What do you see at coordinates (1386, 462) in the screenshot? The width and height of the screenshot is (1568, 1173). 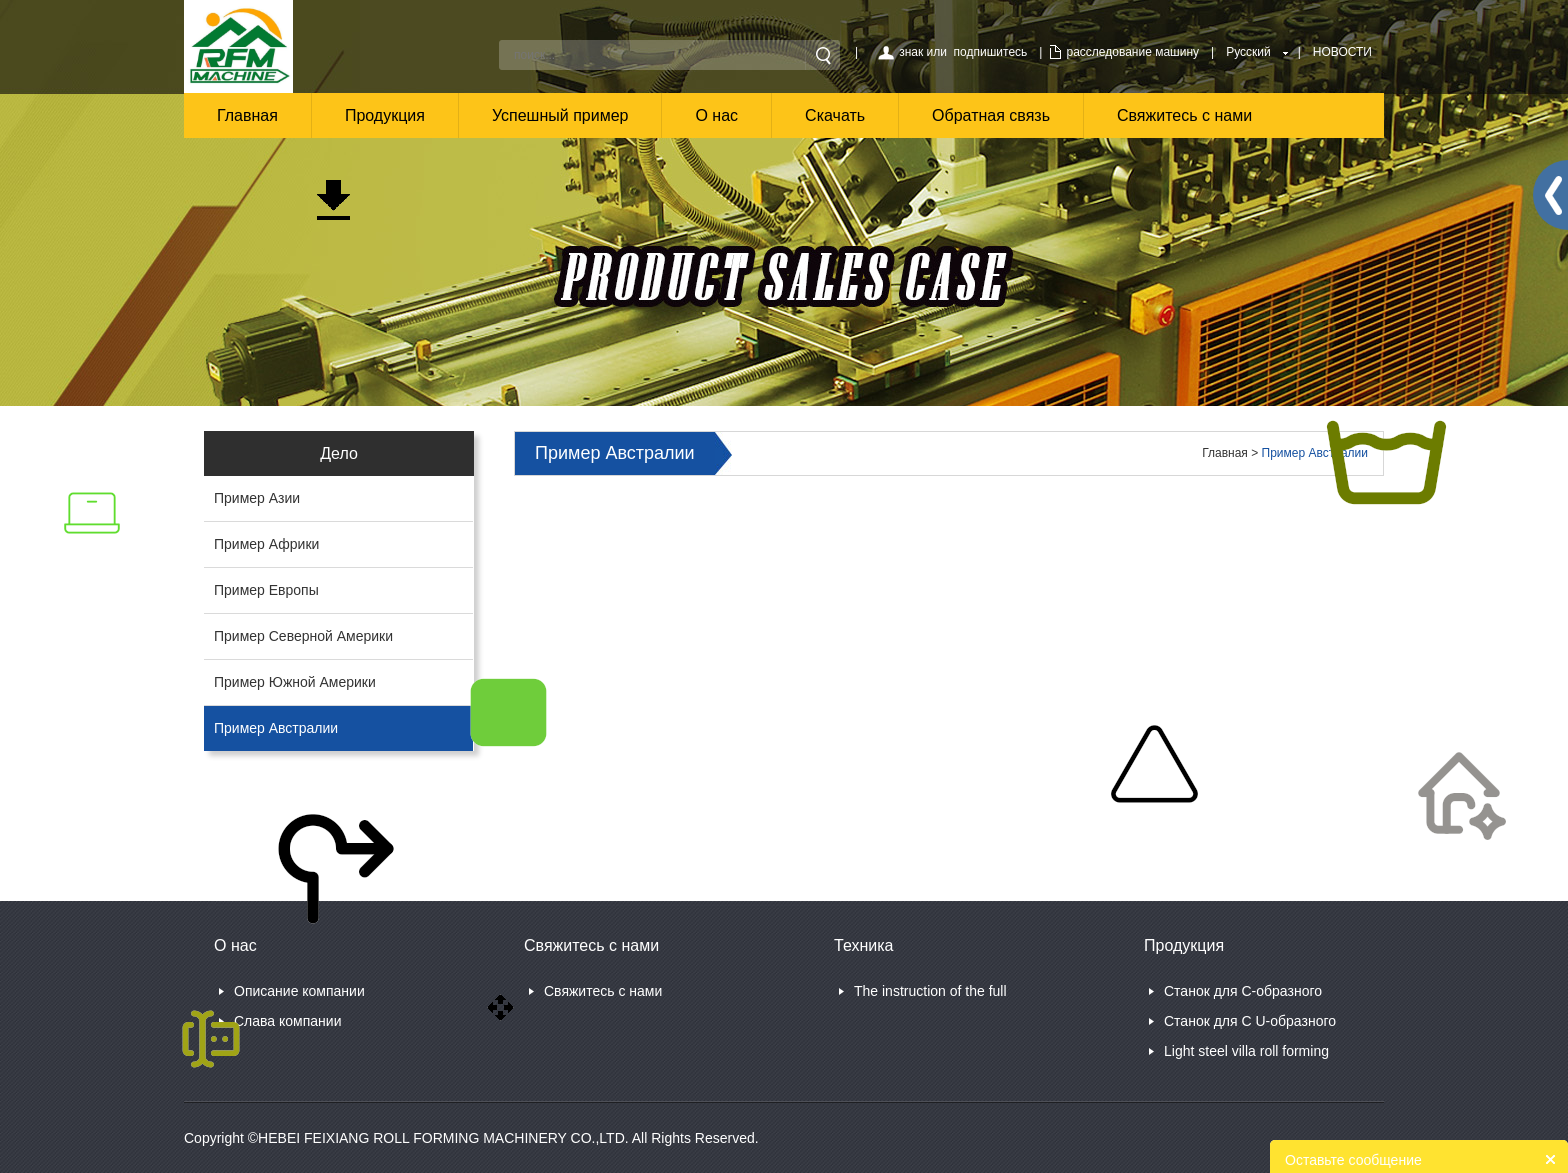 I see `wash or laundry care instructions` at bounding box center [1386, 462].